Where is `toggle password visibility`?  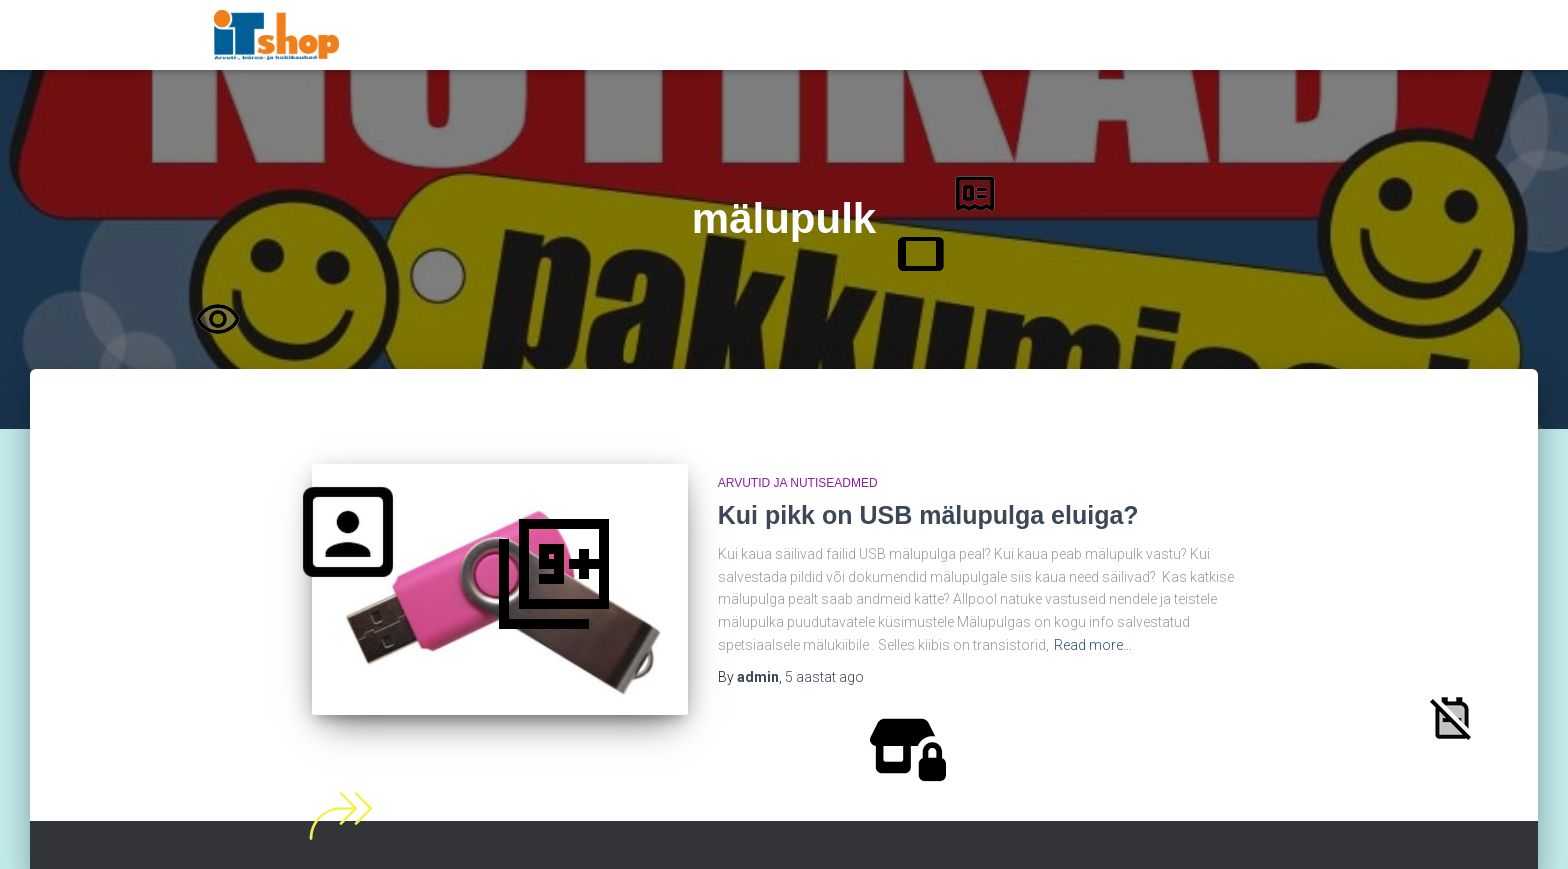
toggle password visibility is located at coordinates (218, 319).